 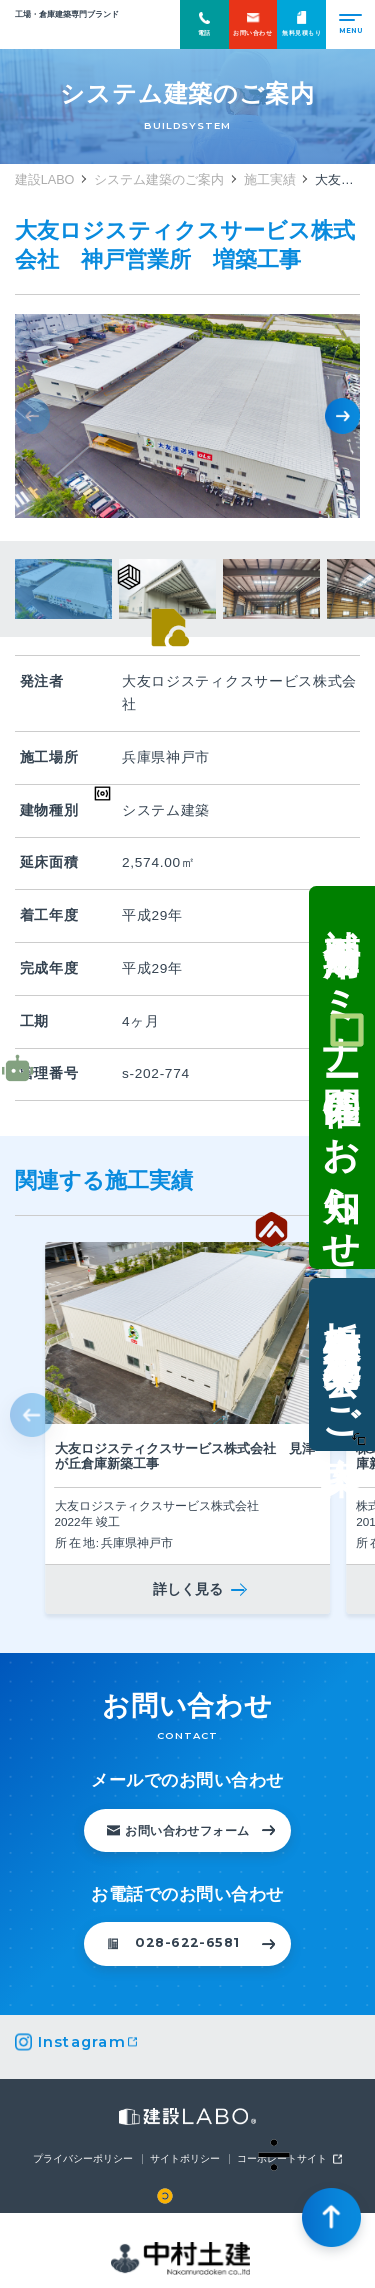 I want to click on indicates content licensed under copyleft, so click(x=165, y=2196).